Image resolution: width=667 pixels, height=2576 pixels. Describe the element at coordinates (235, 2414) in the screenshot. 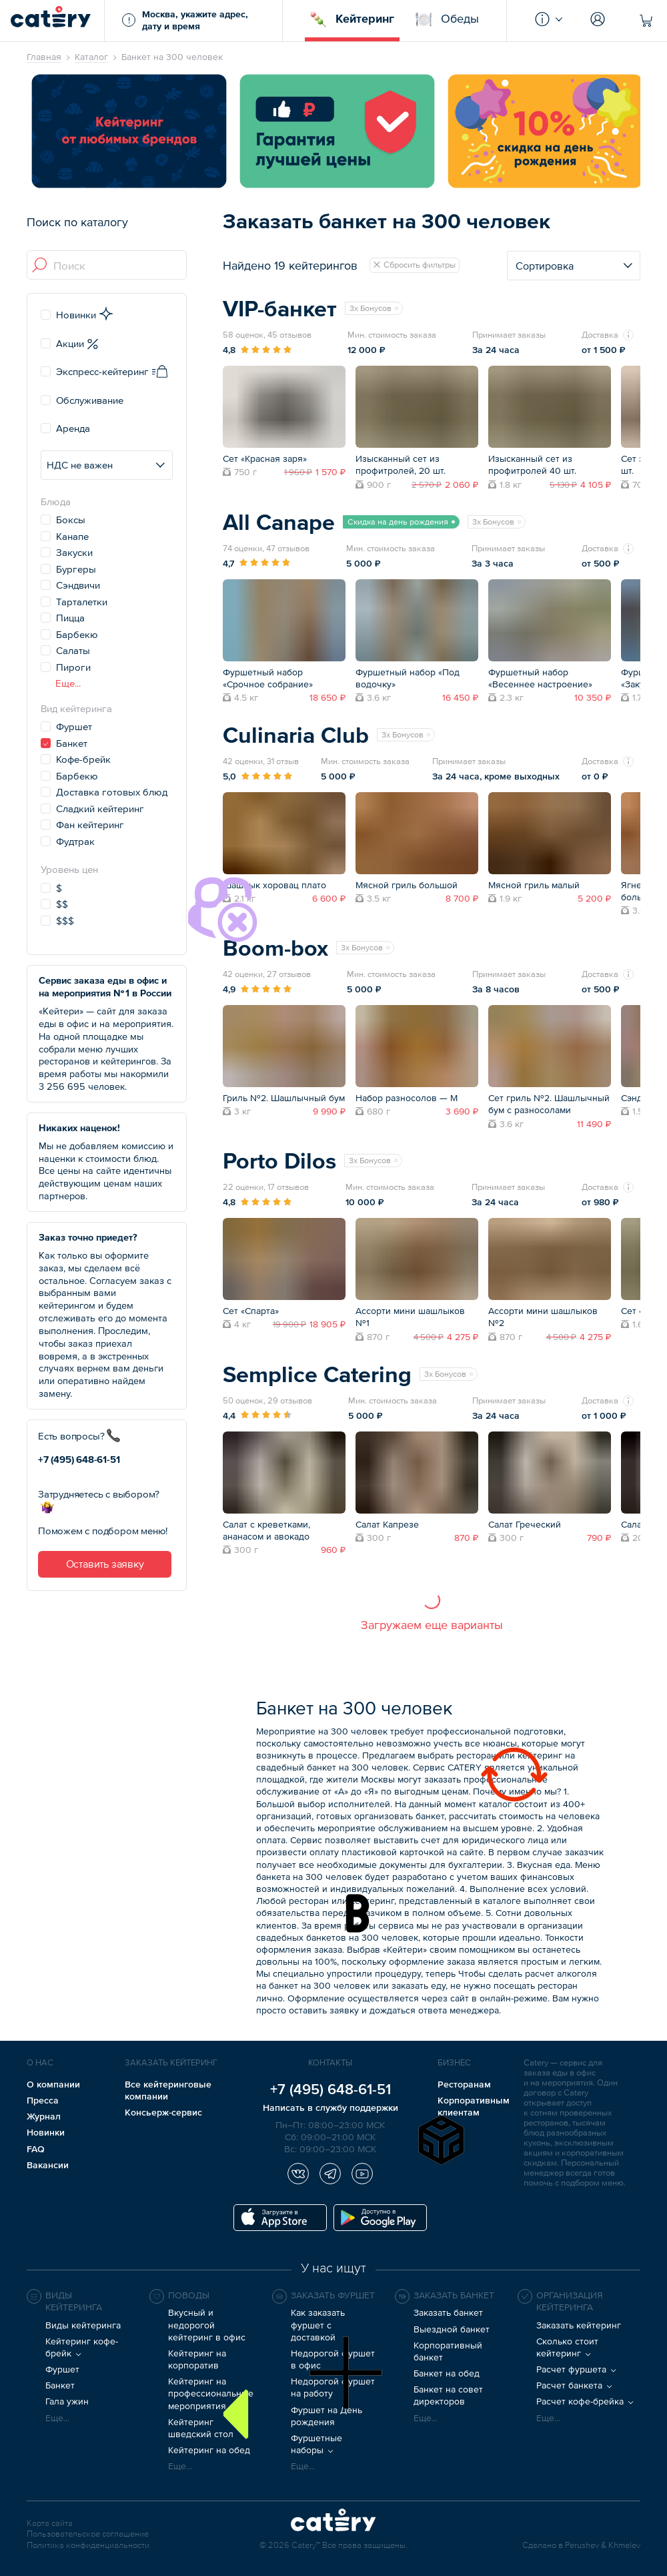

I see `navigate to the previous item or page` at that location.